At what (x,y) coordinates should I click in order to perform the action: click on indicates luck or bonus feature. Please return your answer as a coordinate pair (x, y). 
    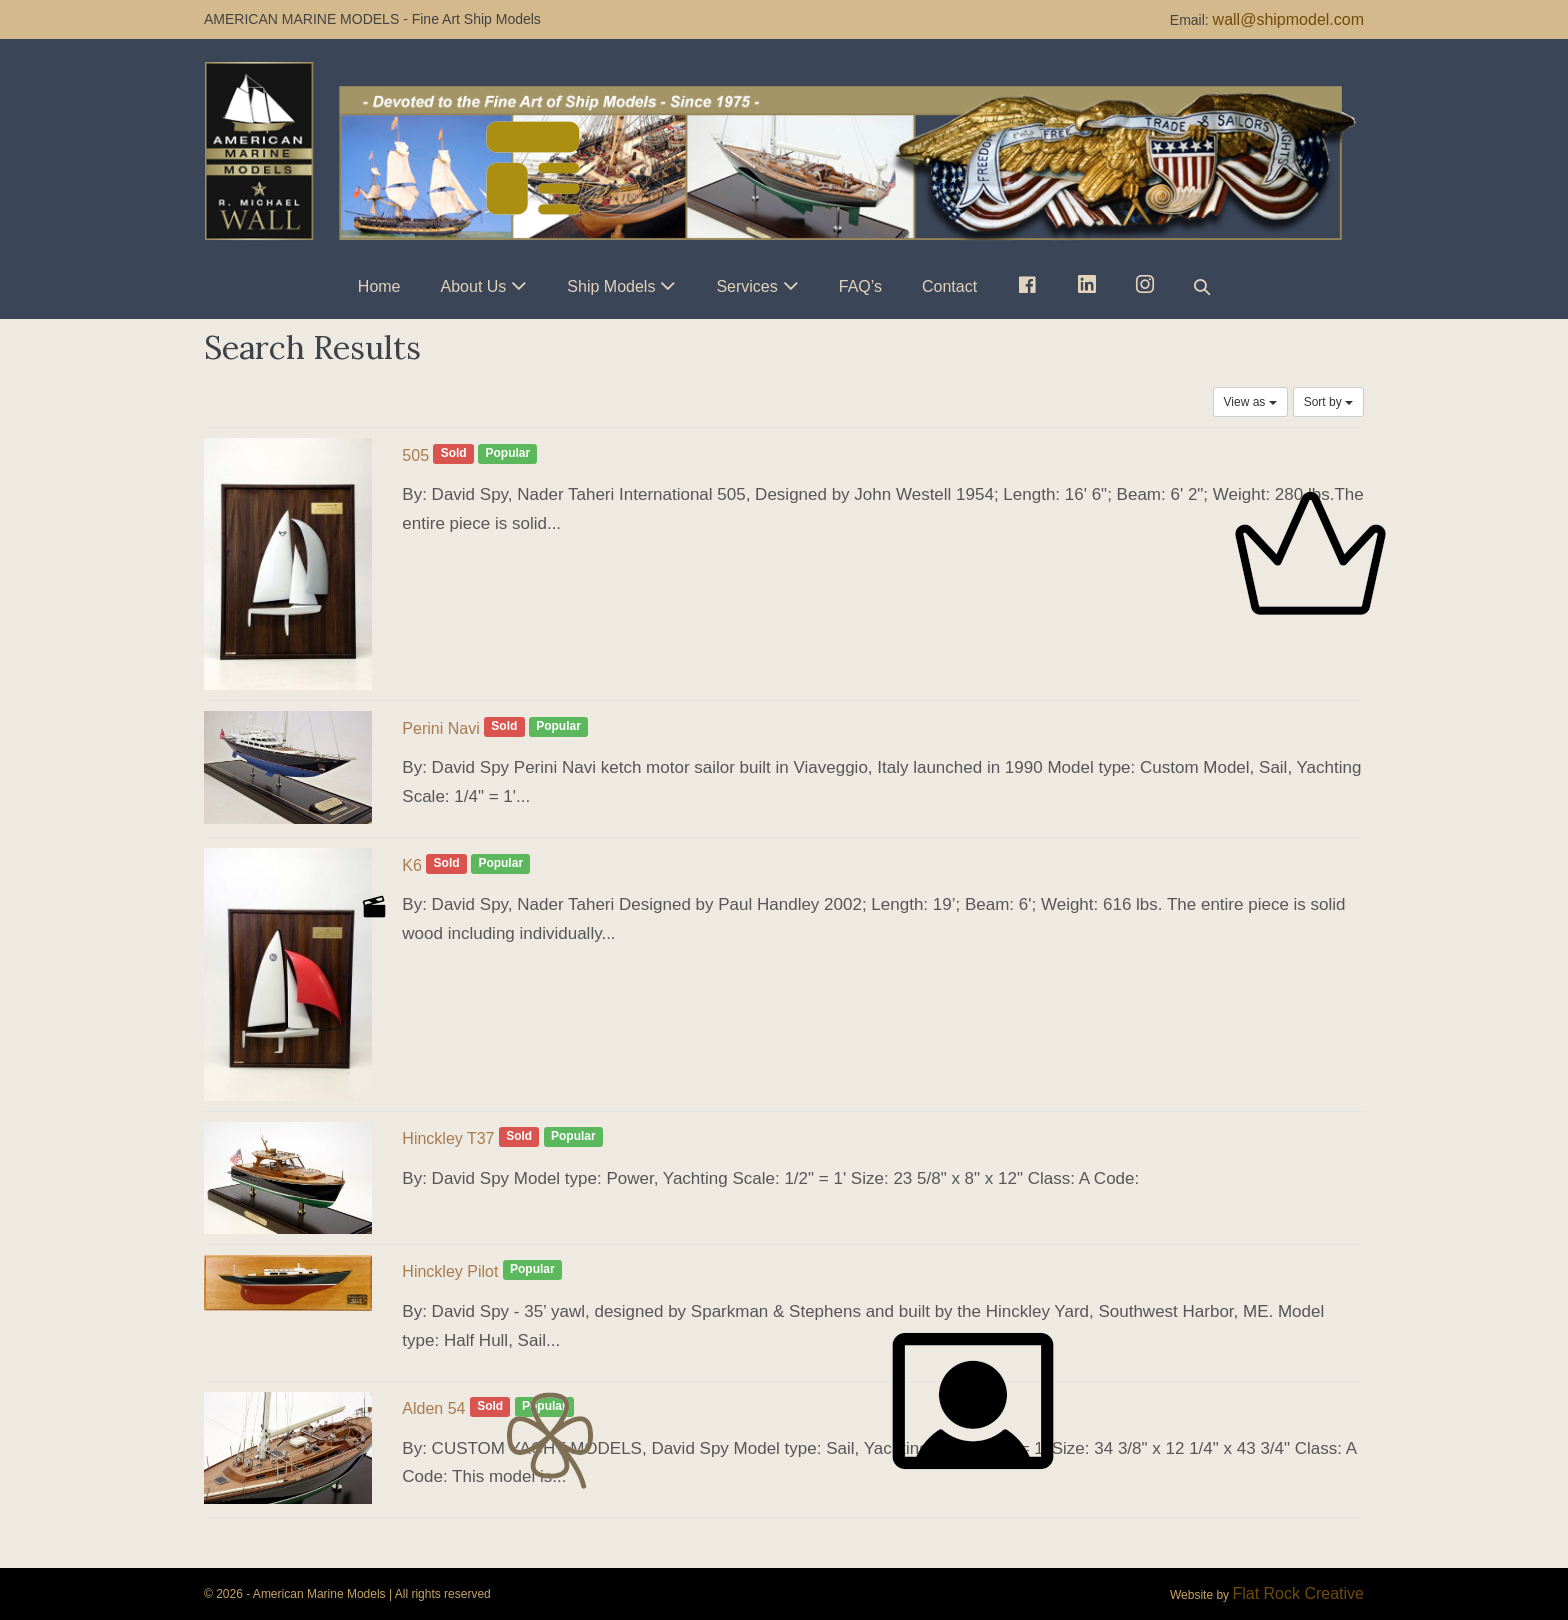
    Looking at the image, I should click on (550, 1439).